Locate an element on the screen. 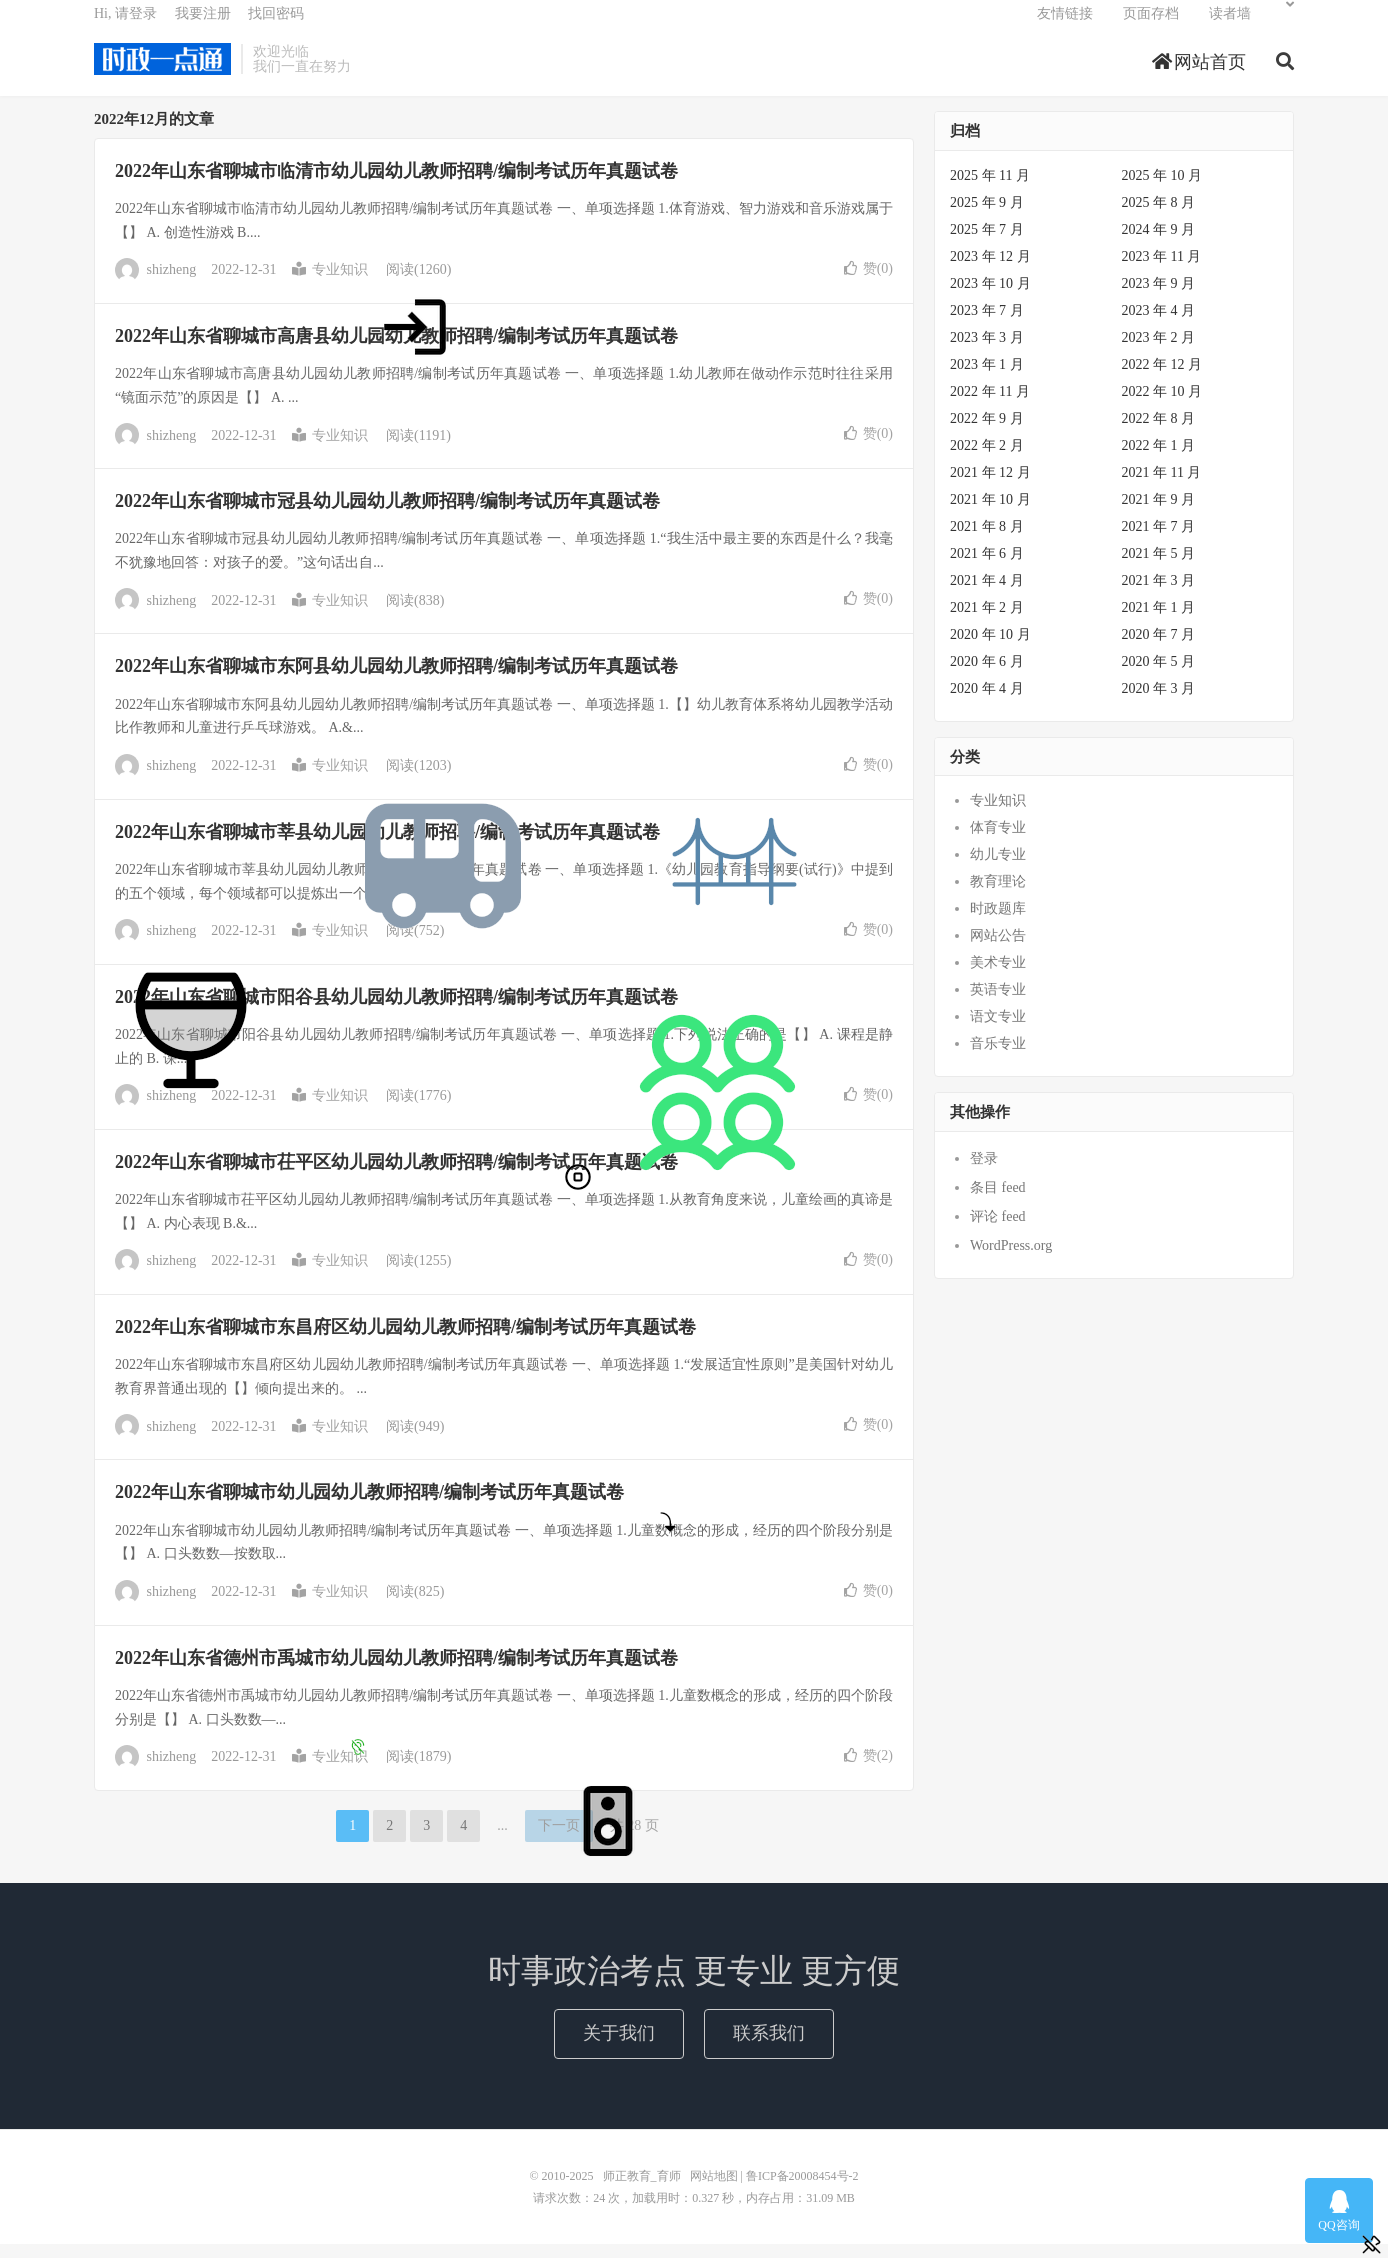 The height and width of the screenshot is (2258, 1388). view bridge or crossing information is located at coordinates (734, 861).